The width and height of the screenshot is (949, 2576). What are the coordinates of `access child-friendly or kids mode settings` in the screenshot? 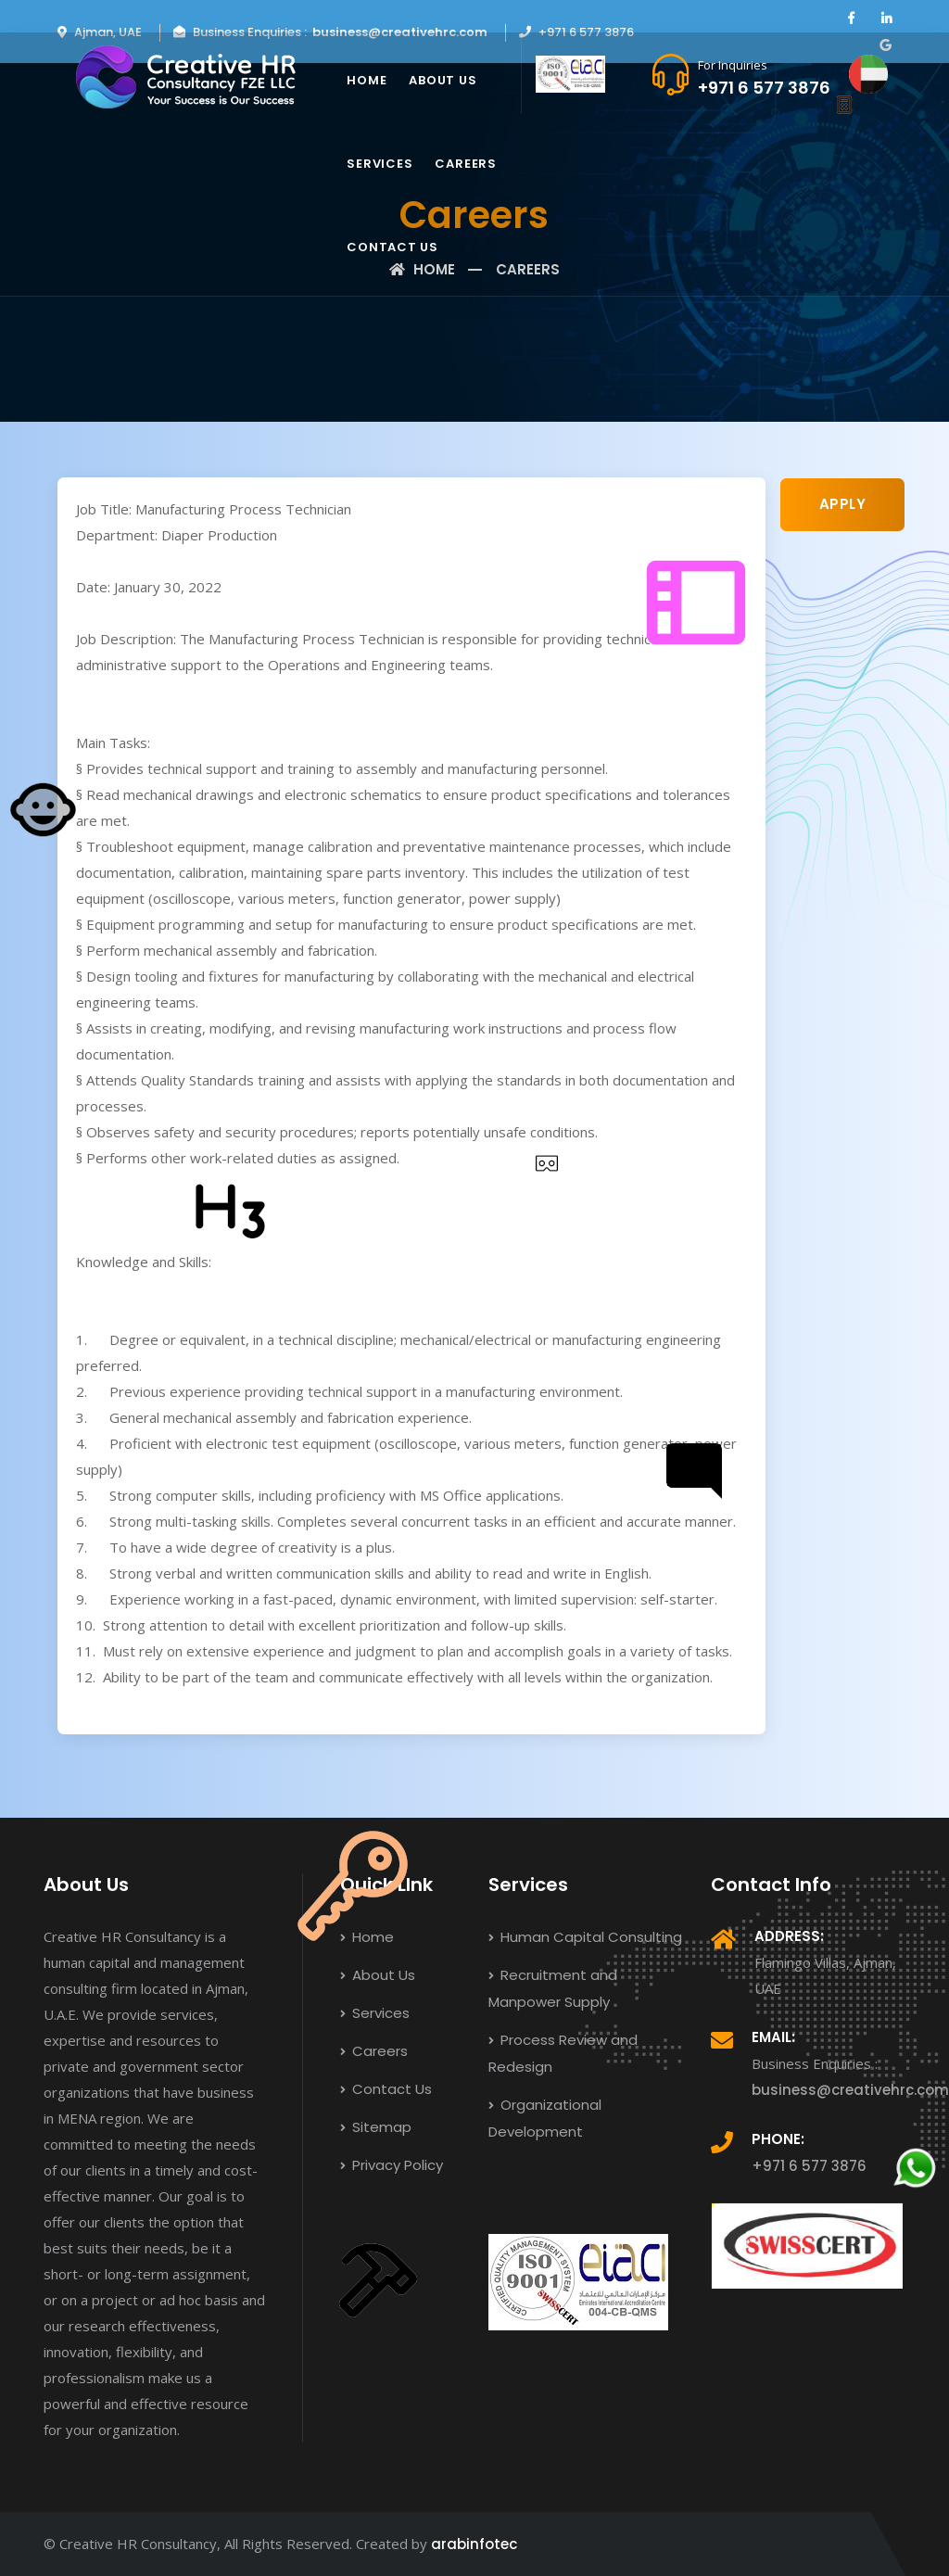 It's located at (43, 809).